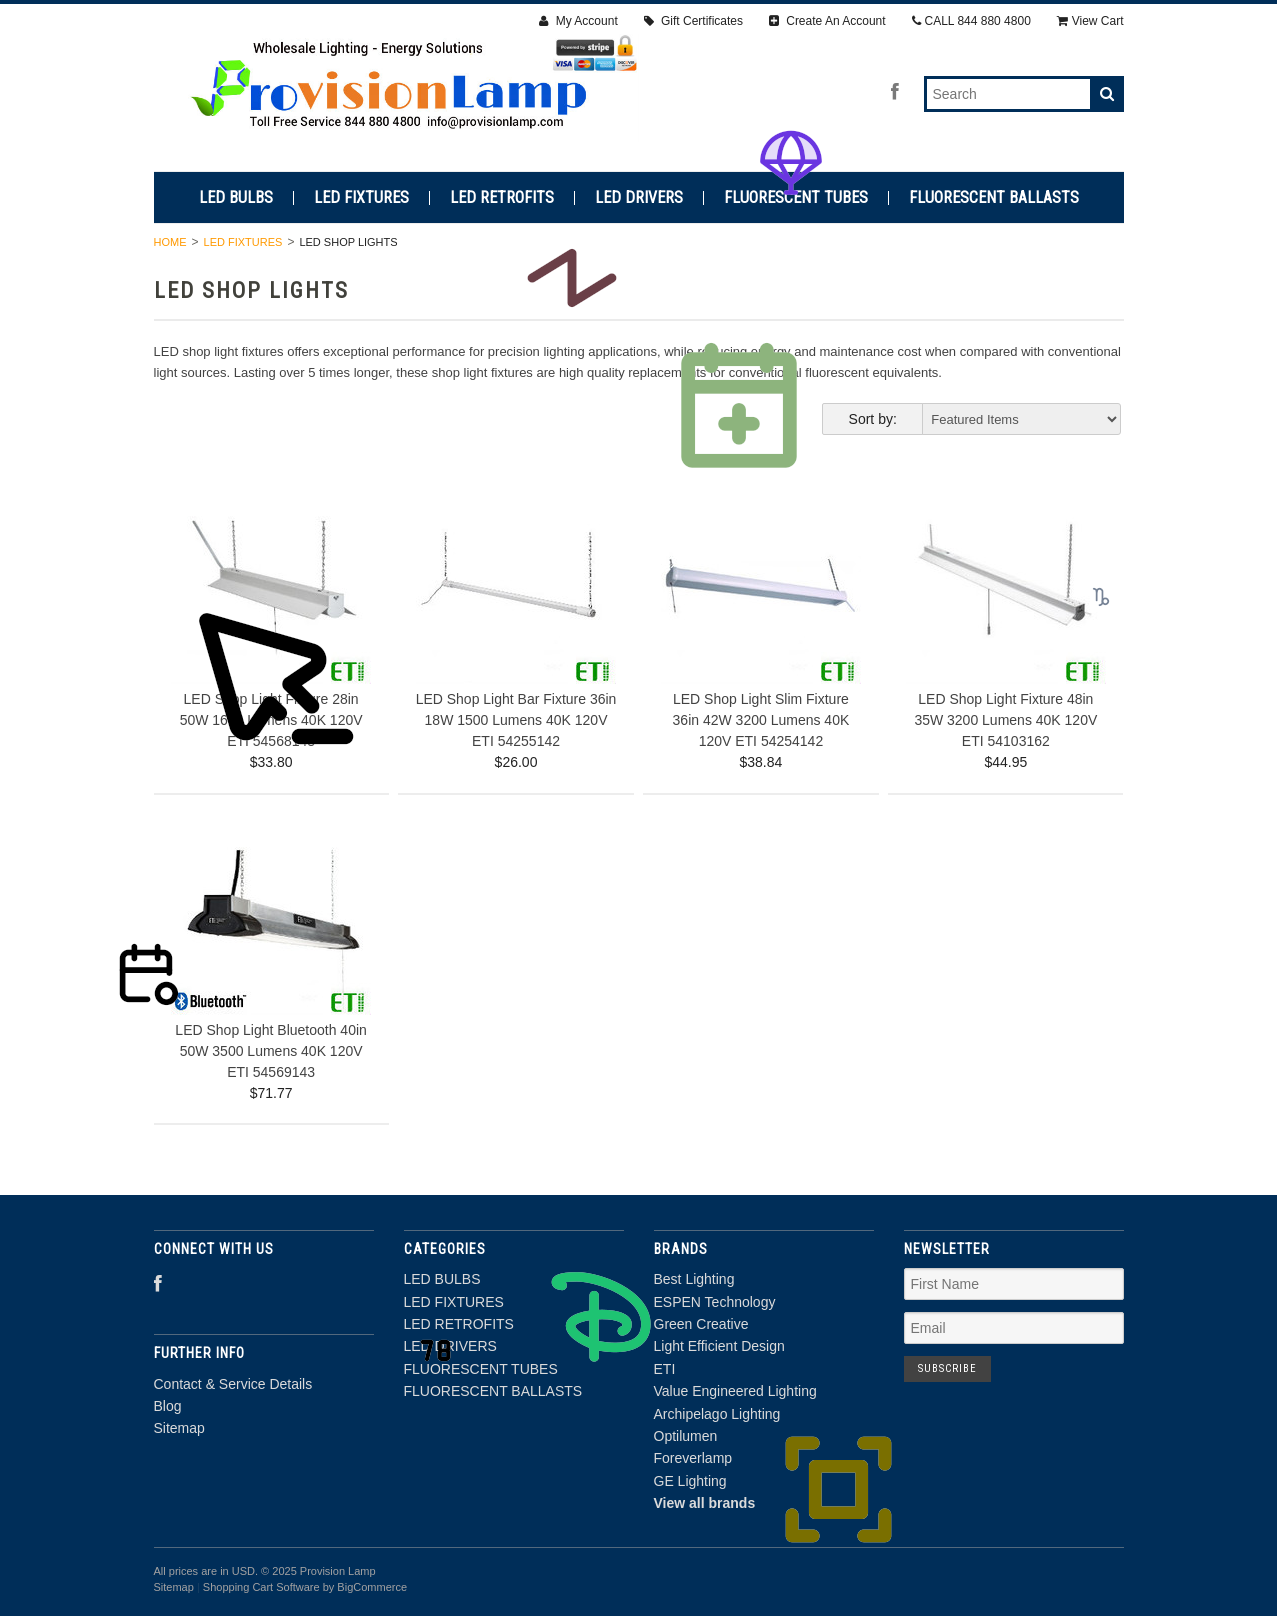 The image size is (1277, 1616). Describe the element at coordinates (572, 278) in the screenshot. I see `select sawtooth waveform in audio synthesizer` at that location.